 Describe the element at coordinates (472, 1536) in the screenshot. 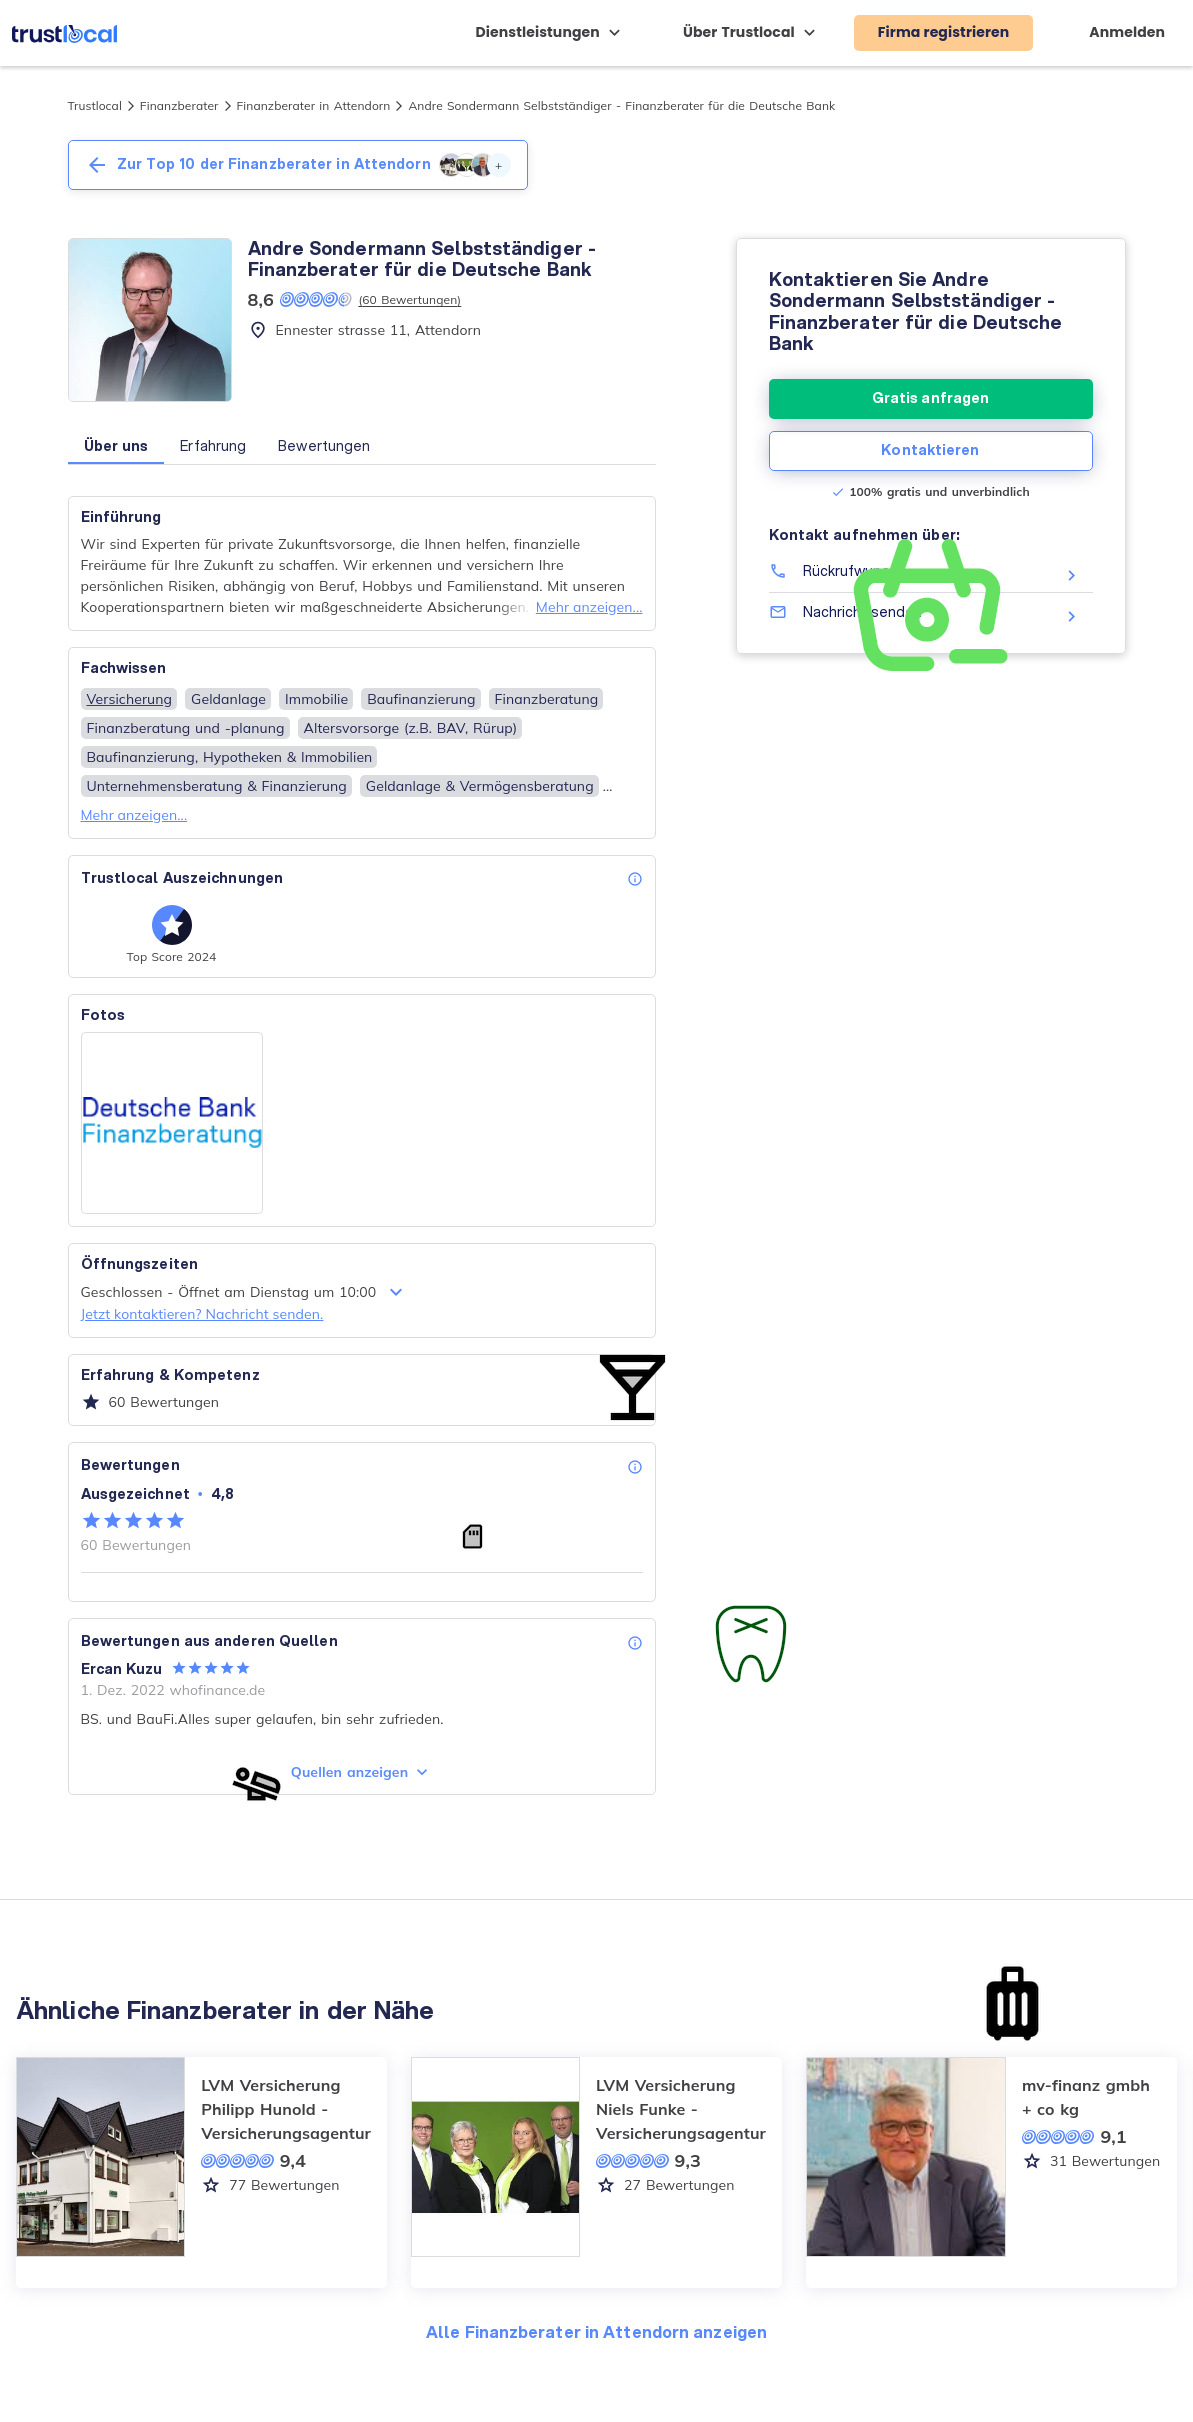

I see `access sd card storage` at that location.